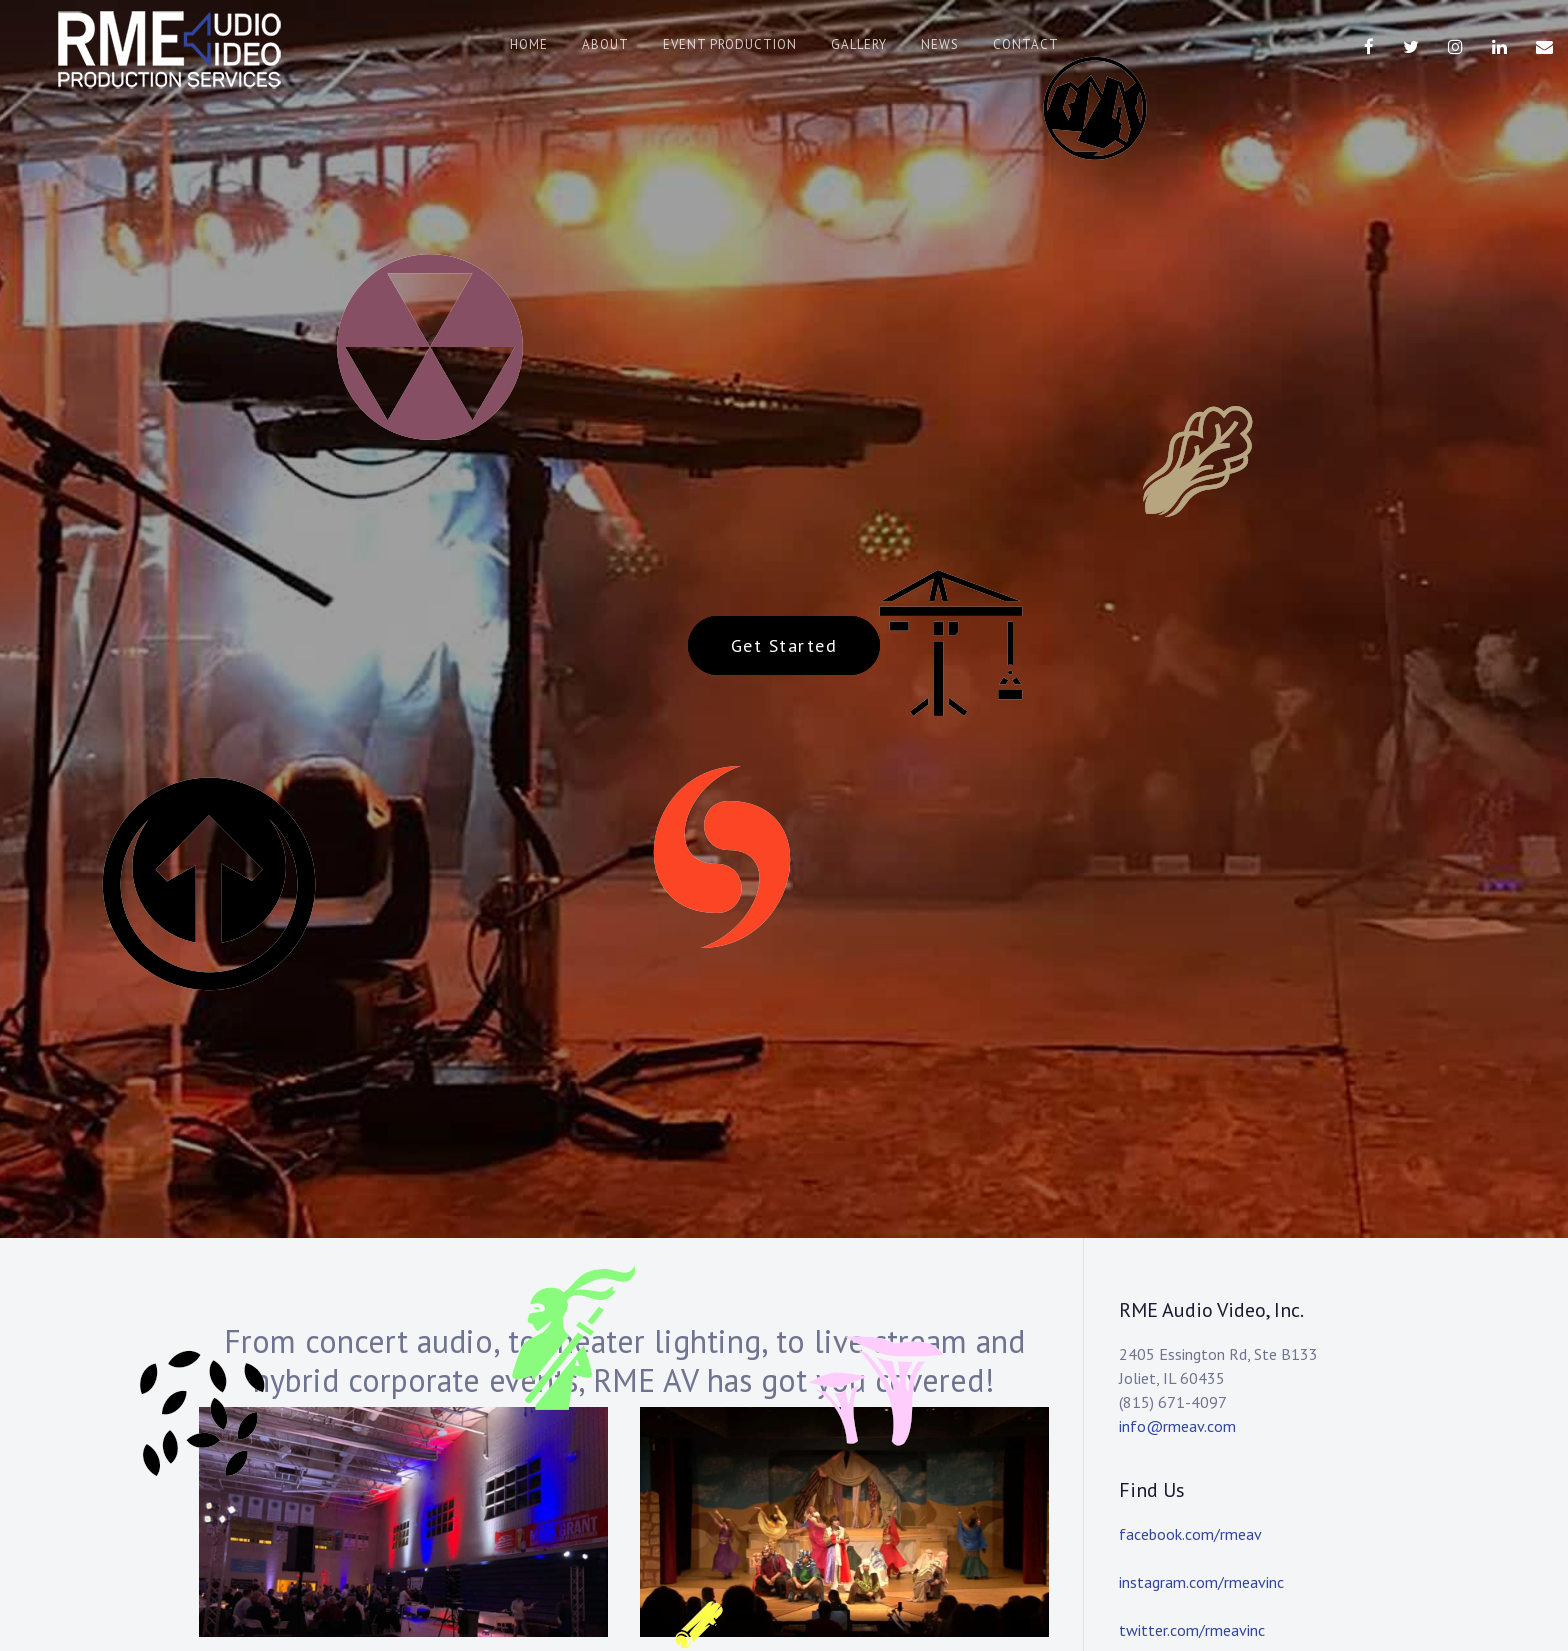  Describe the element at coordinates (722, 857) in the screenshot. I see `indicates a doubled or multiplied effect in gameplay` at that location.